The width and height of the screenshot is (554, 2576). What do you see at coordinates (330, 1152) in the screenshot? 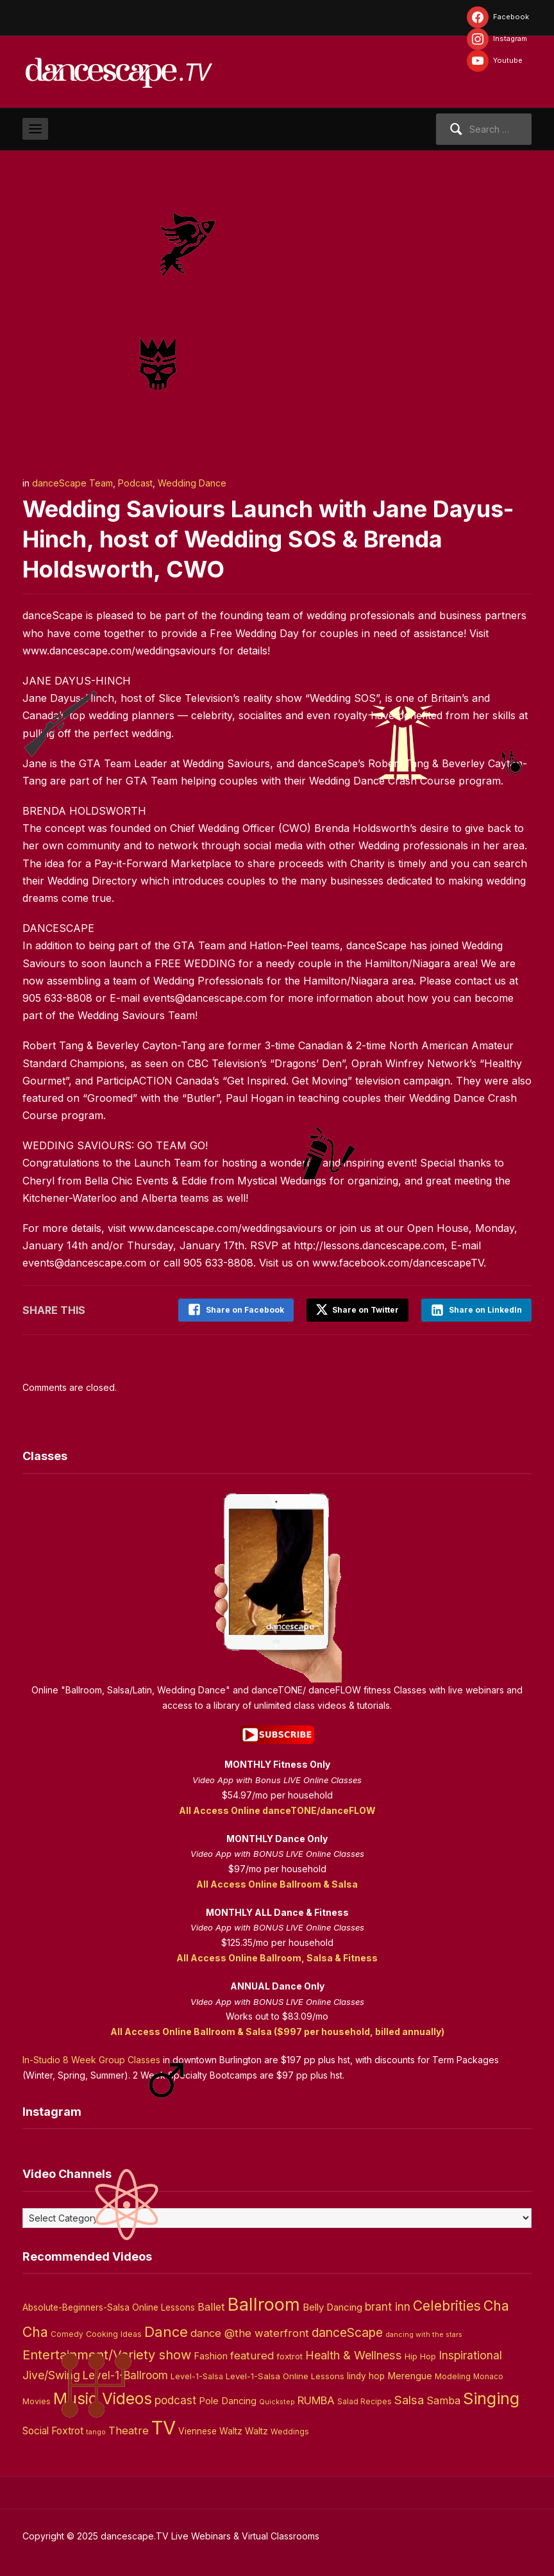
I see `access fire safety equipment or information` at bounding box center [330, 1152].